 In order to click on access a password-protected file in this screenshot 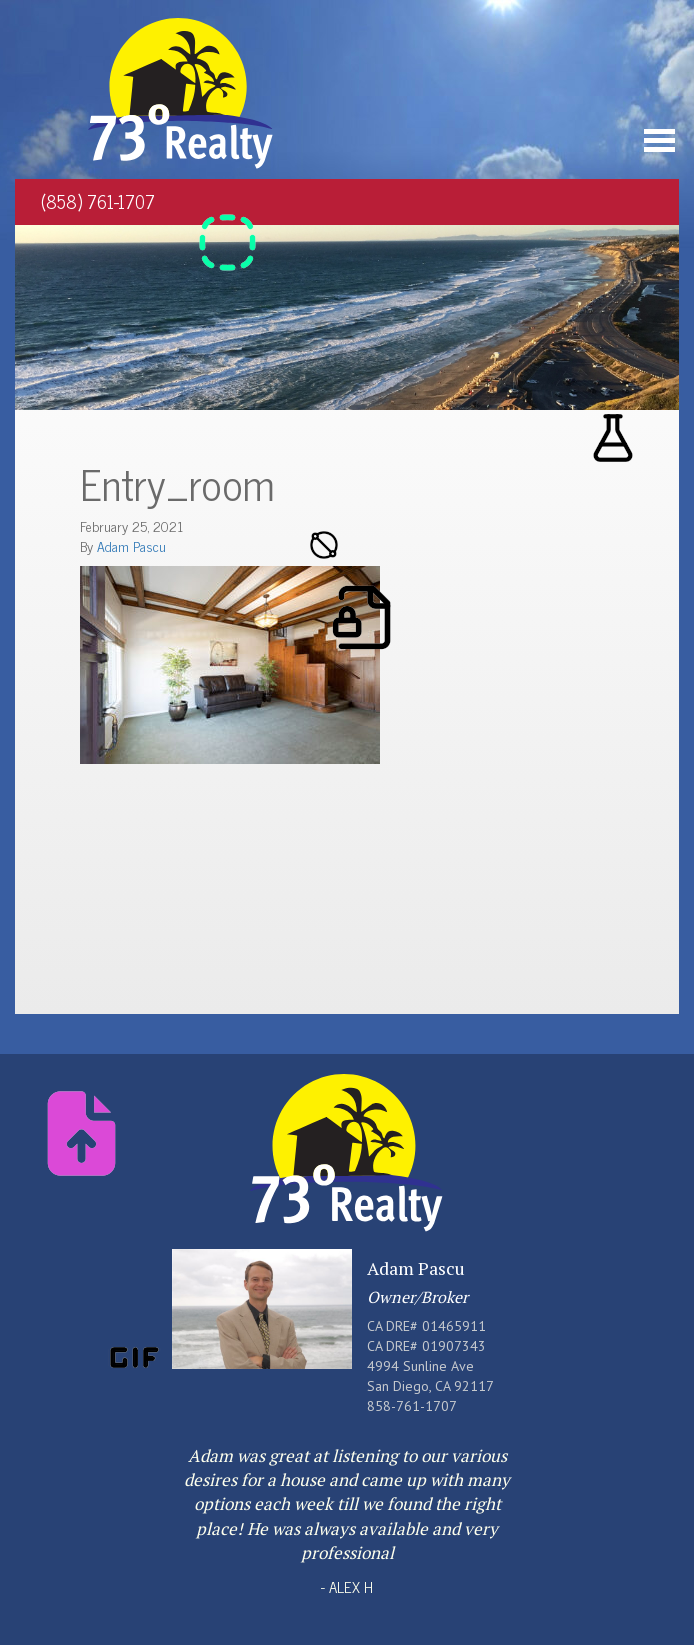, I will do `click(364, 617)`.